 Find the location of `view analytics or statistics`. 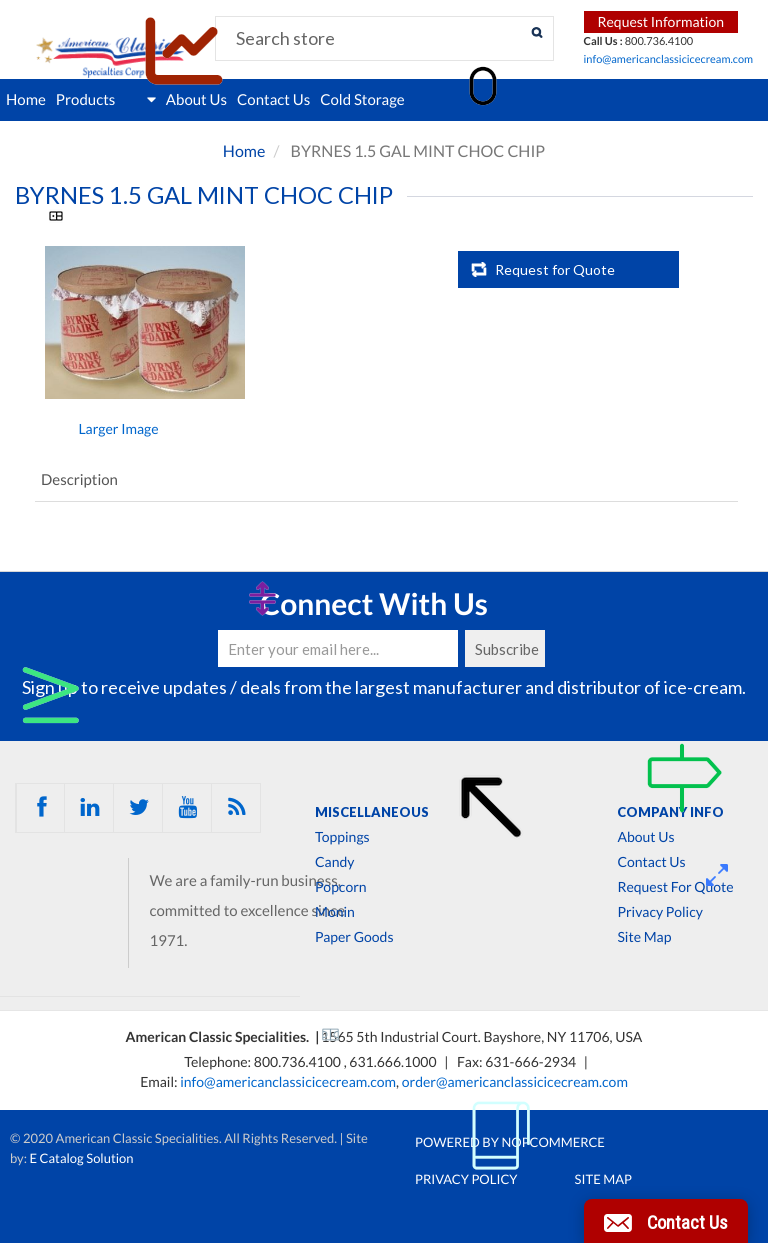

view analytics or statistics is located at coordinates (184, 51).